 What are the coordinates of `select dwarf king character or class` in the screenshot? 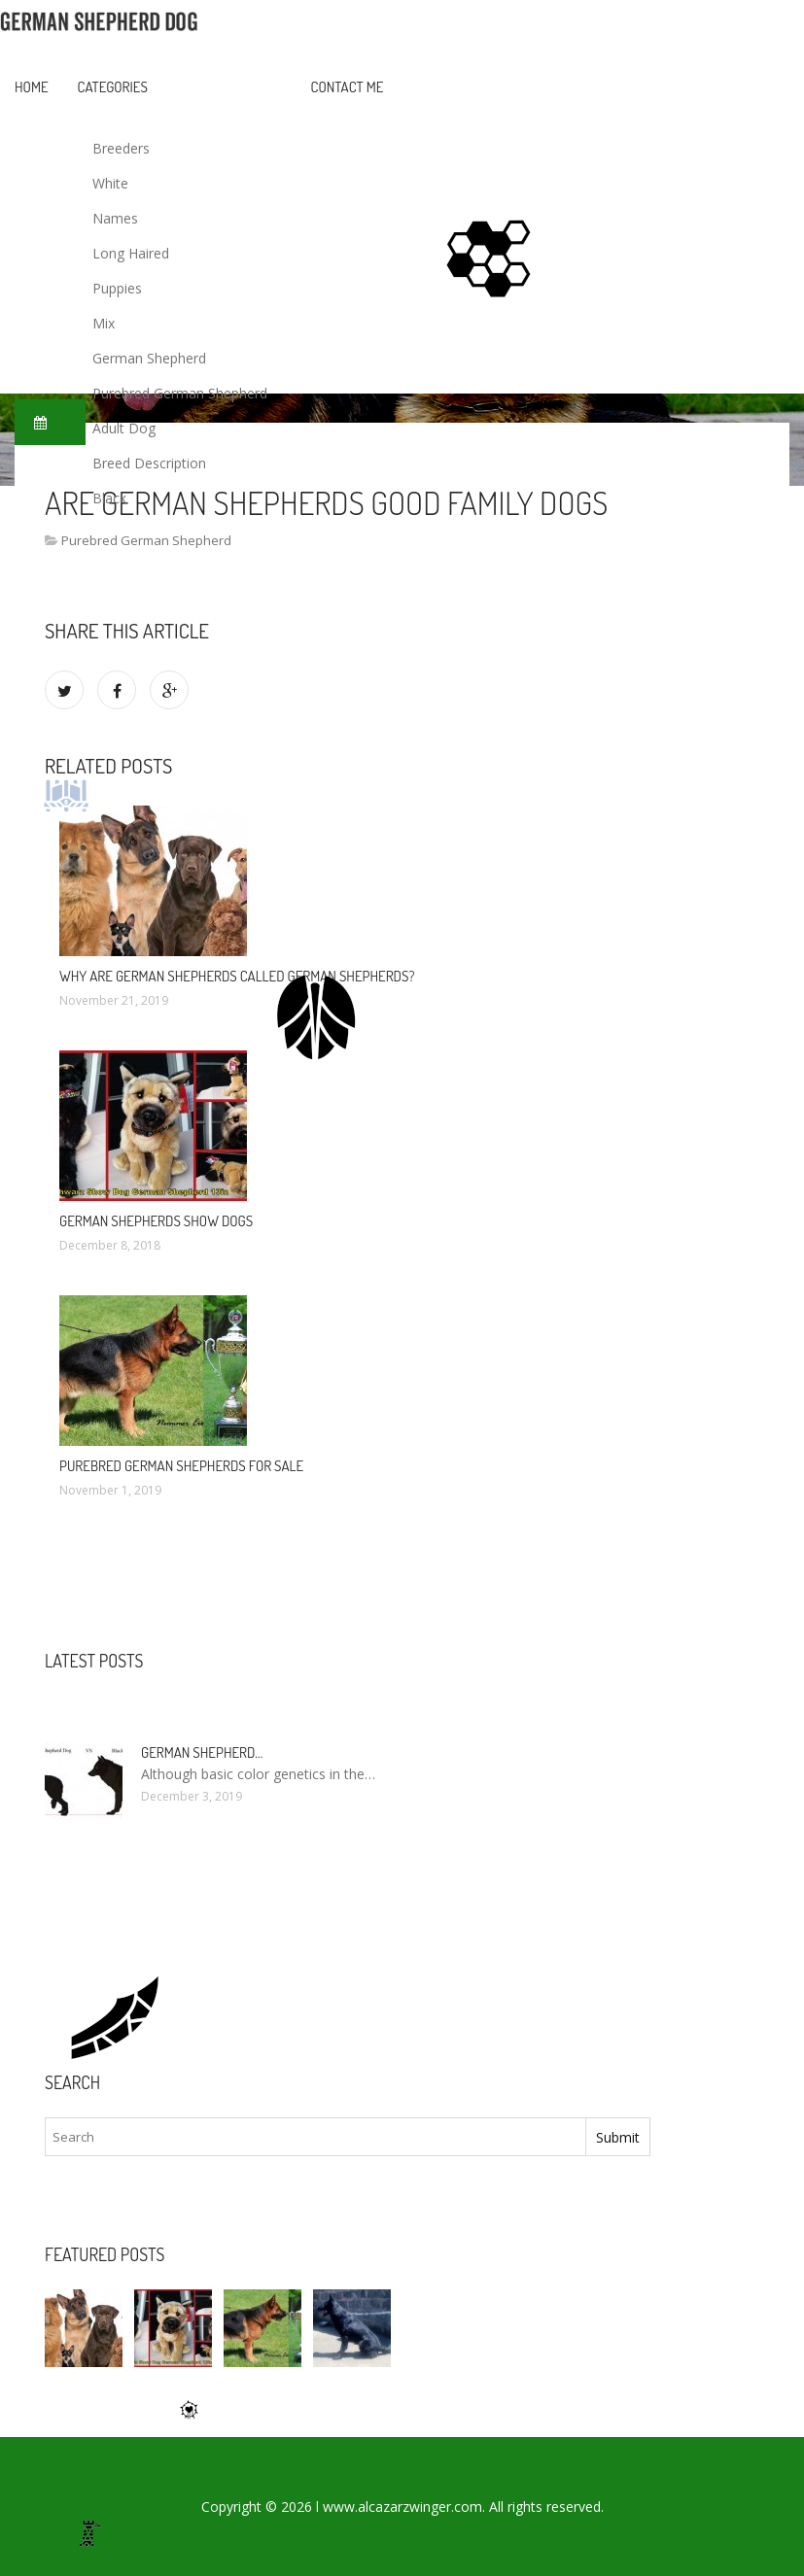 It's located at (66, 795).